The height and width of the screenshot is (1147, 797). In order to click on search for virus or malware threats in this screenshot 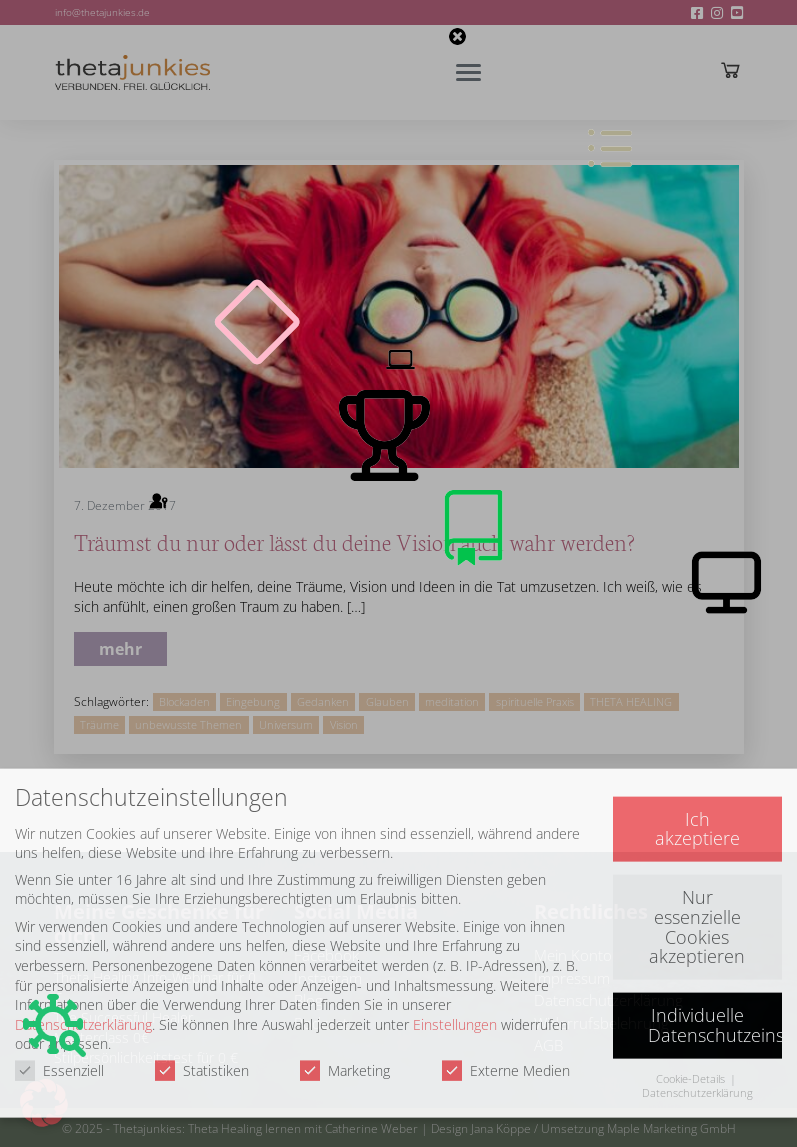, I will do `click(53, 1024)`.